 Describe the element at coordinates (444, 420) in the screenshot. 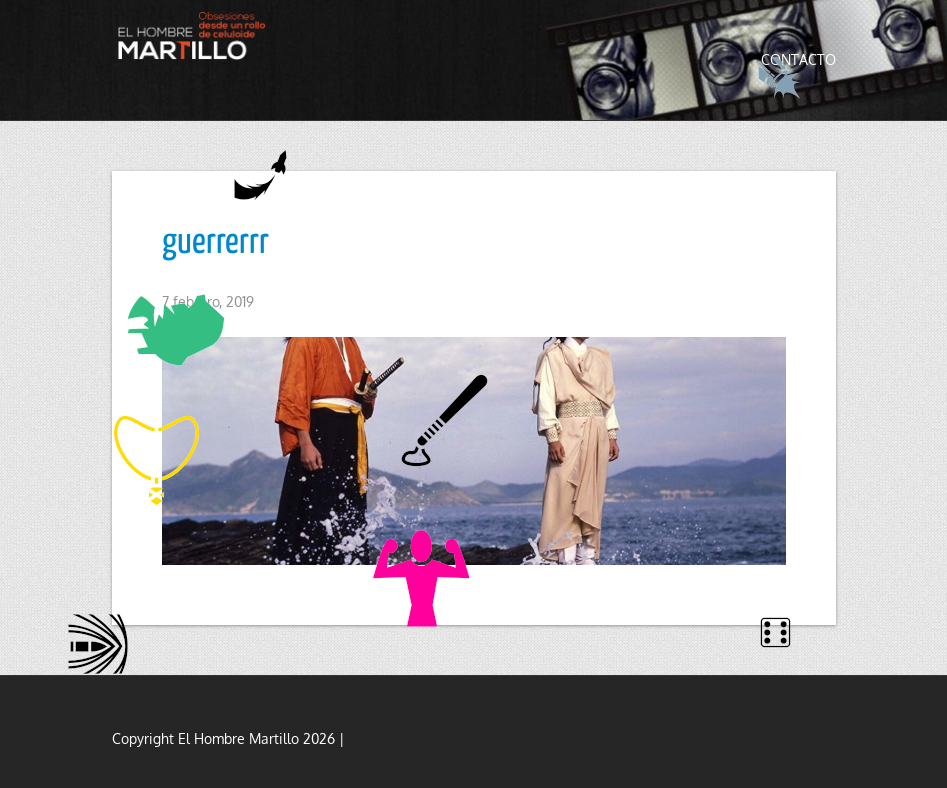

I see `relay baton item in a racing or sports game` at that location.